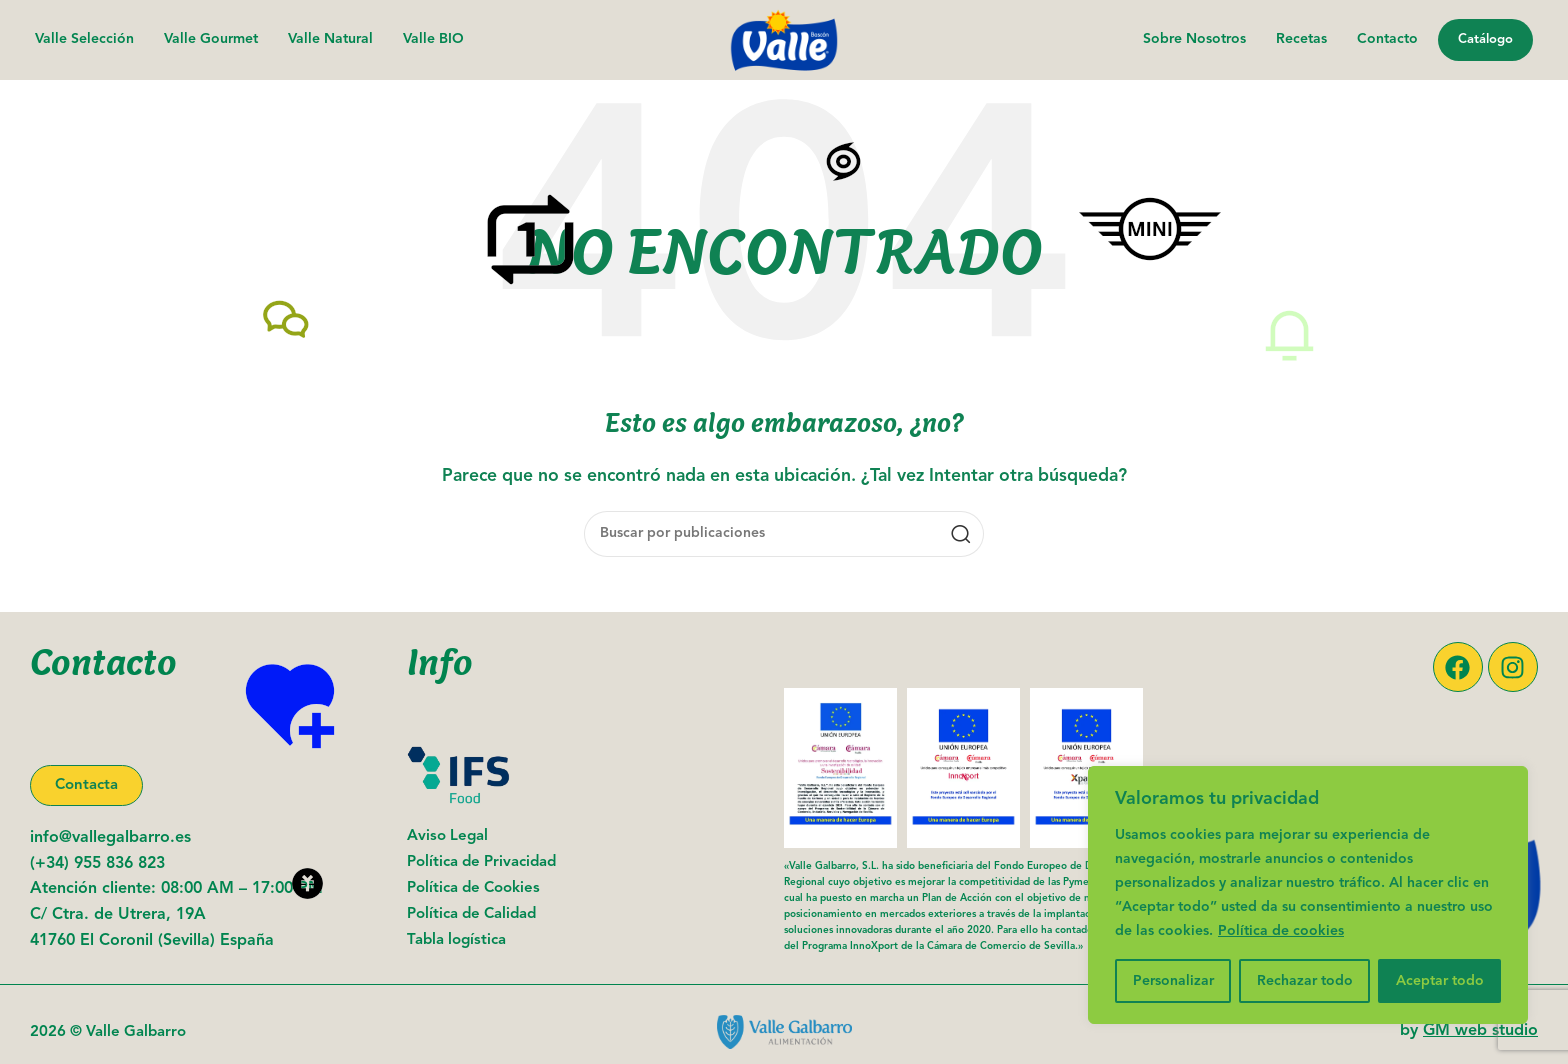 Image resolution: width=1568 pixels, height=1064 pixels. What do you see at coordinates (843, 161) in the screenshot?
I see `indicates typhoon or hurricane weather alert` at bounding box center [843, 161].